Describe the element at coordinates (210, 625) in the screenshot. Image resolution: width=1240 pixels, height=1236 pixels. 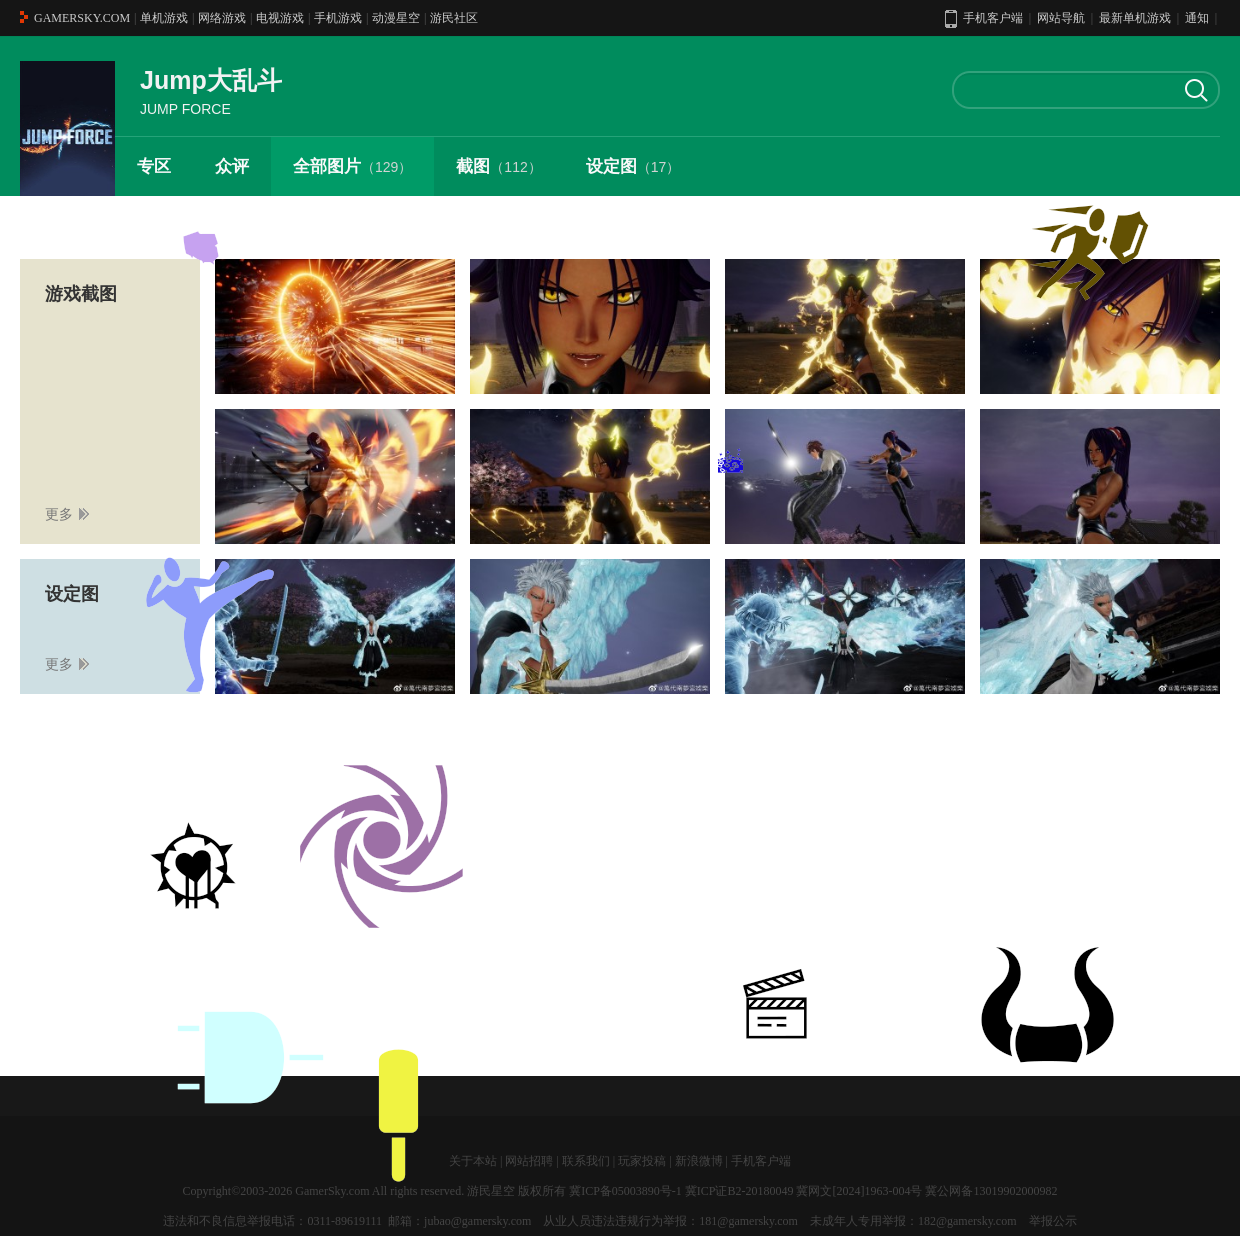
I see `access martial arts or combat training` at that location.